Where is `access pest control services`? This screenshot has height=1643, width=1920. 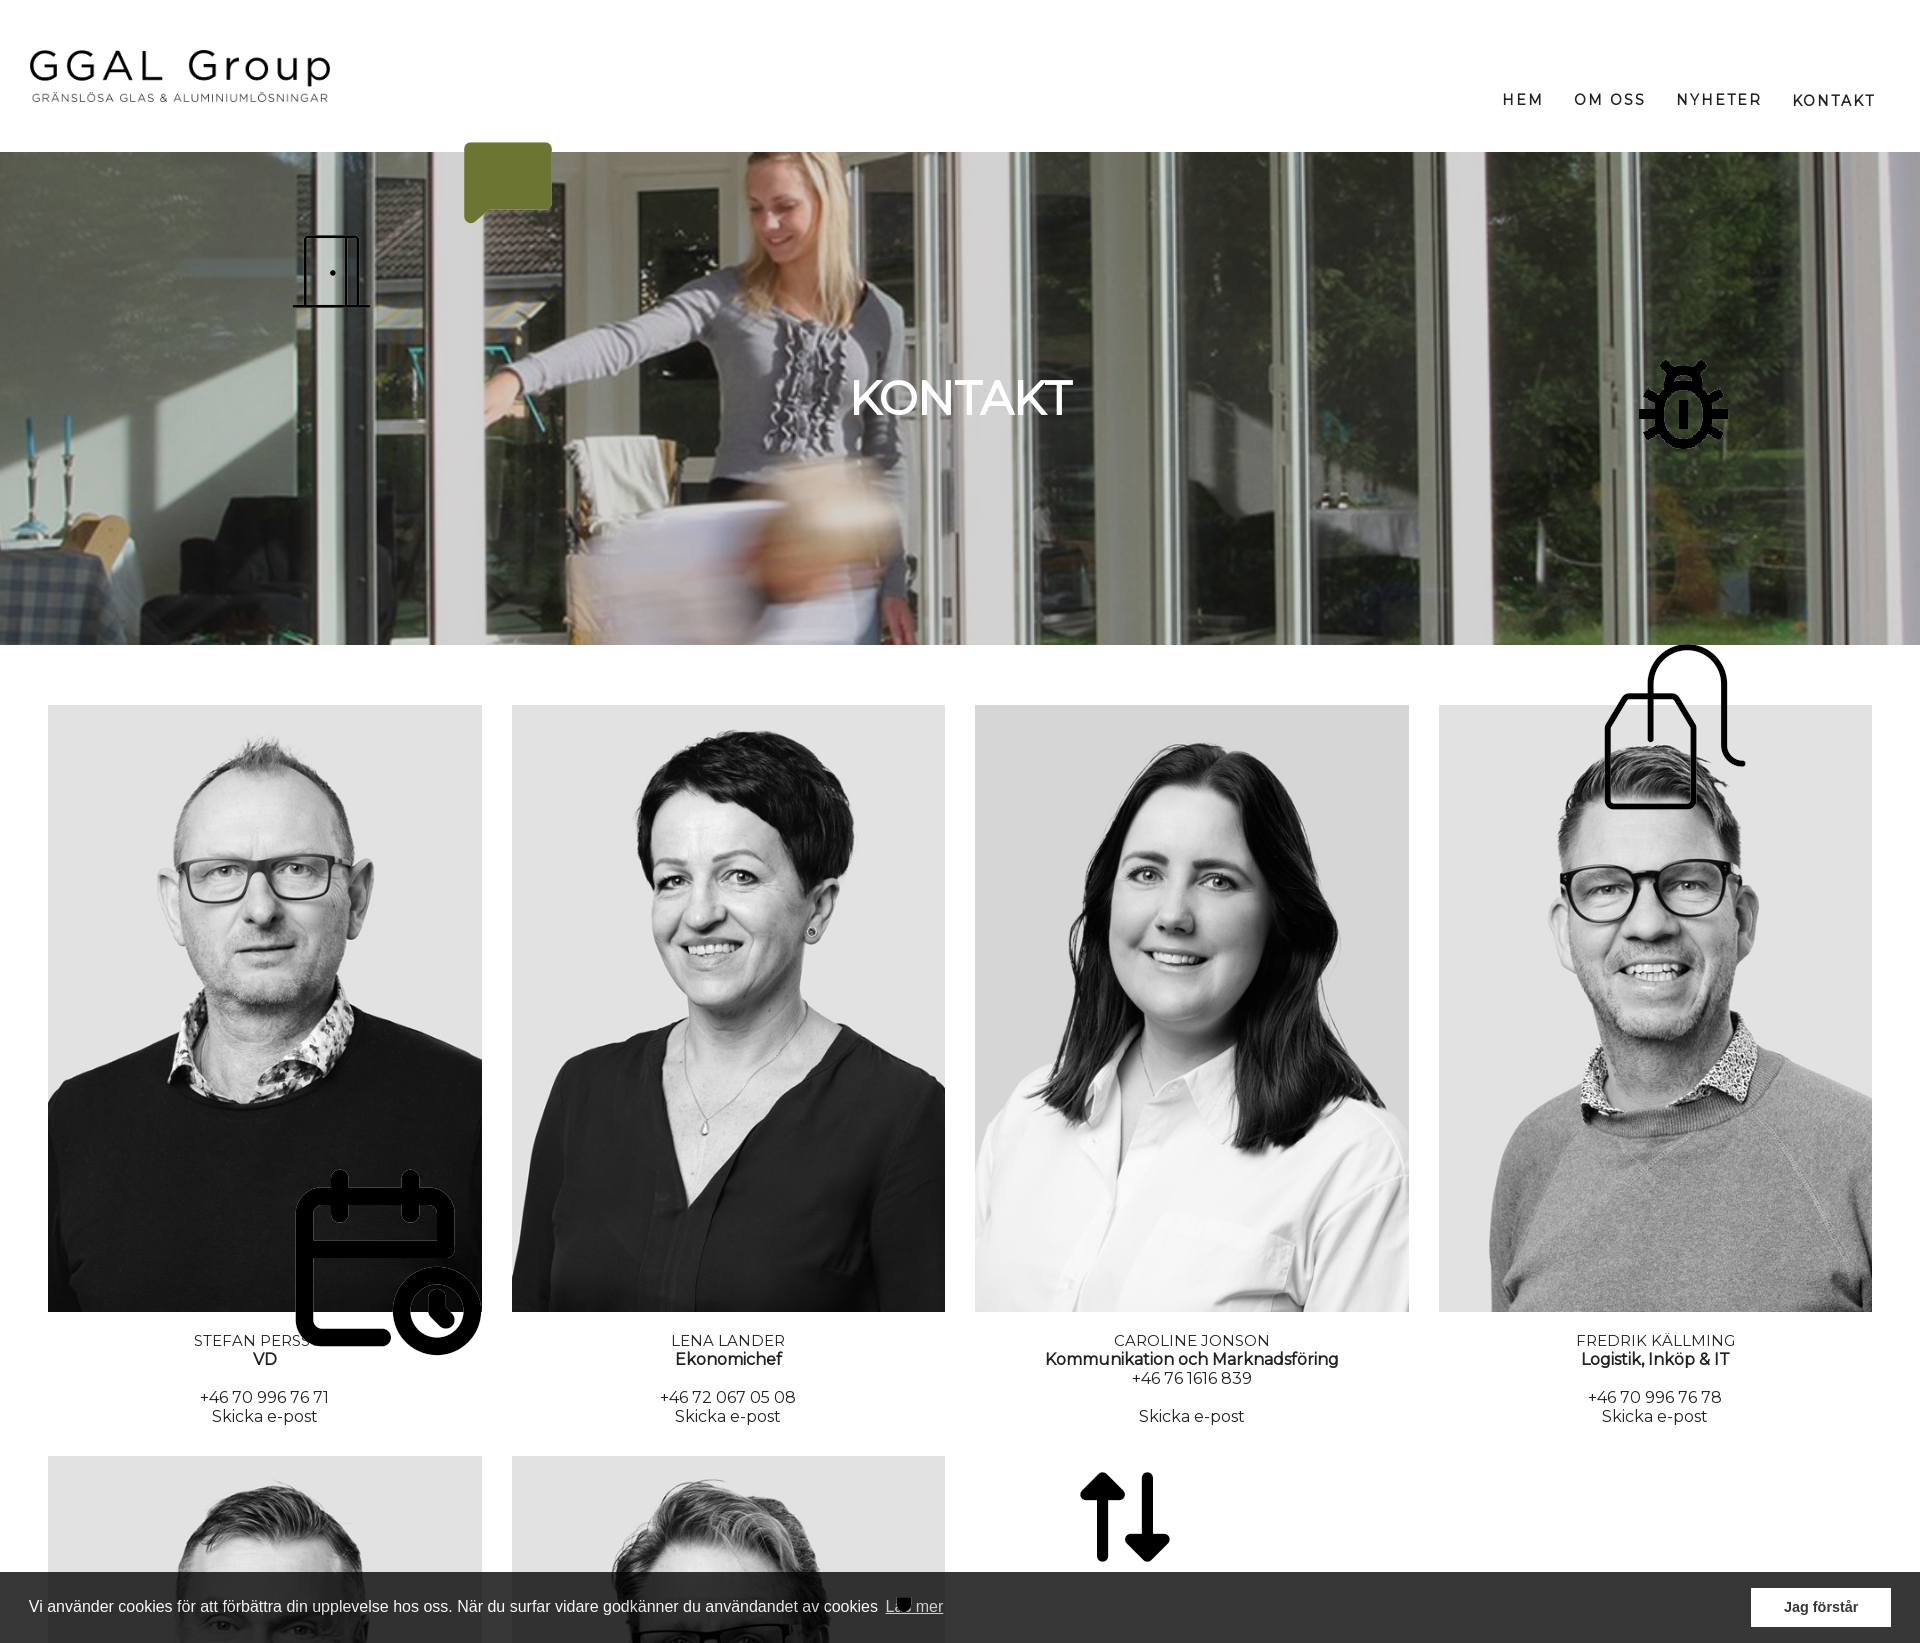 access pest control services is located at coordinates (1683, 404).